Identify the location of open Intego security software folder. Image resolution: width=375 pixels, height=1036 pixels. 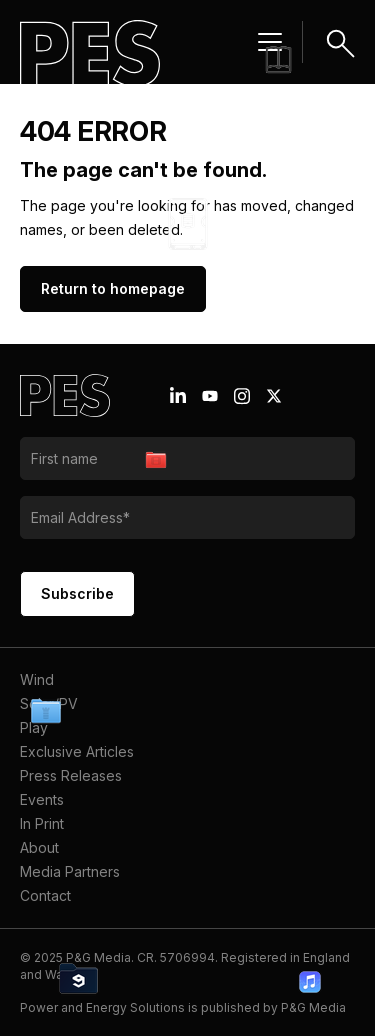
(46, 711).